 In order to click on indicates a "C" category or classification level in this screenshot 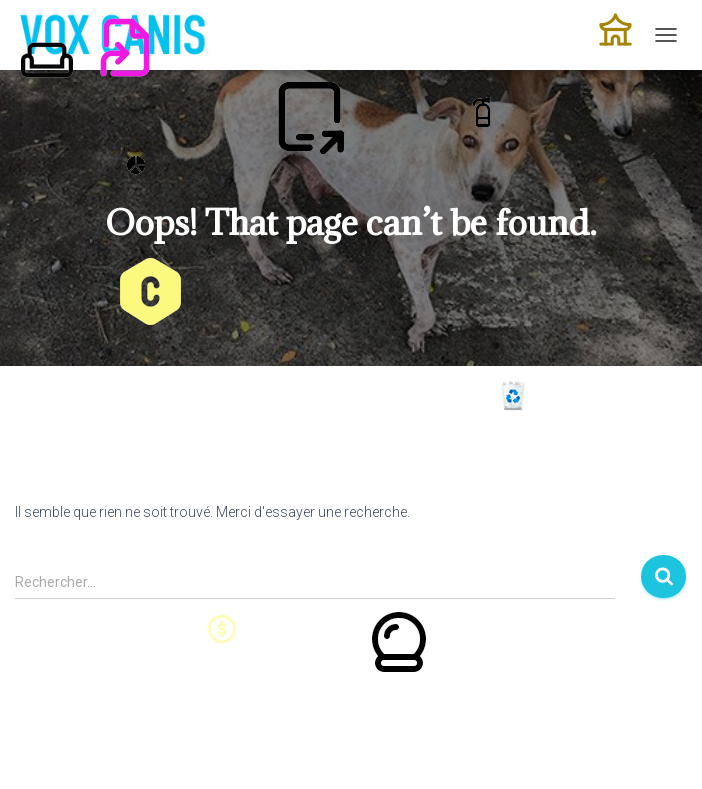, I will do `click(150, 291)`.